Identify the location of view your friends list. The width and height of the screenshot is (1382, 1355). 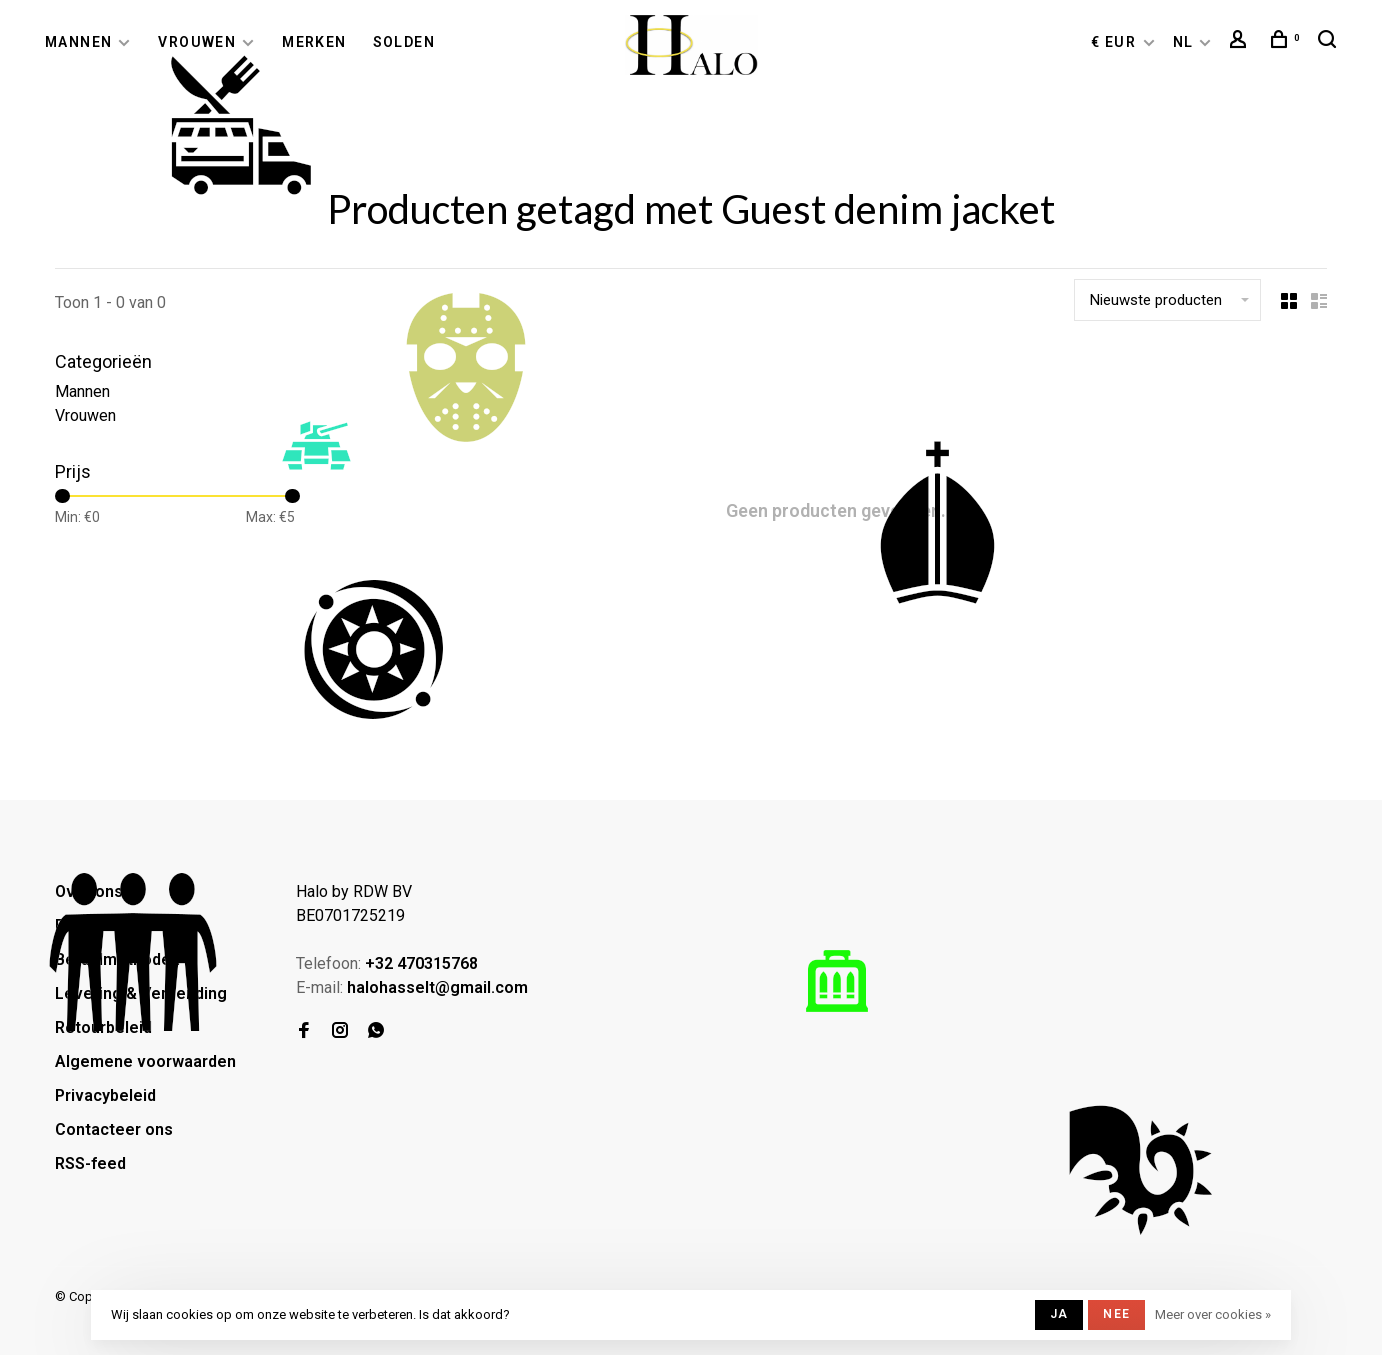
(133, 952).